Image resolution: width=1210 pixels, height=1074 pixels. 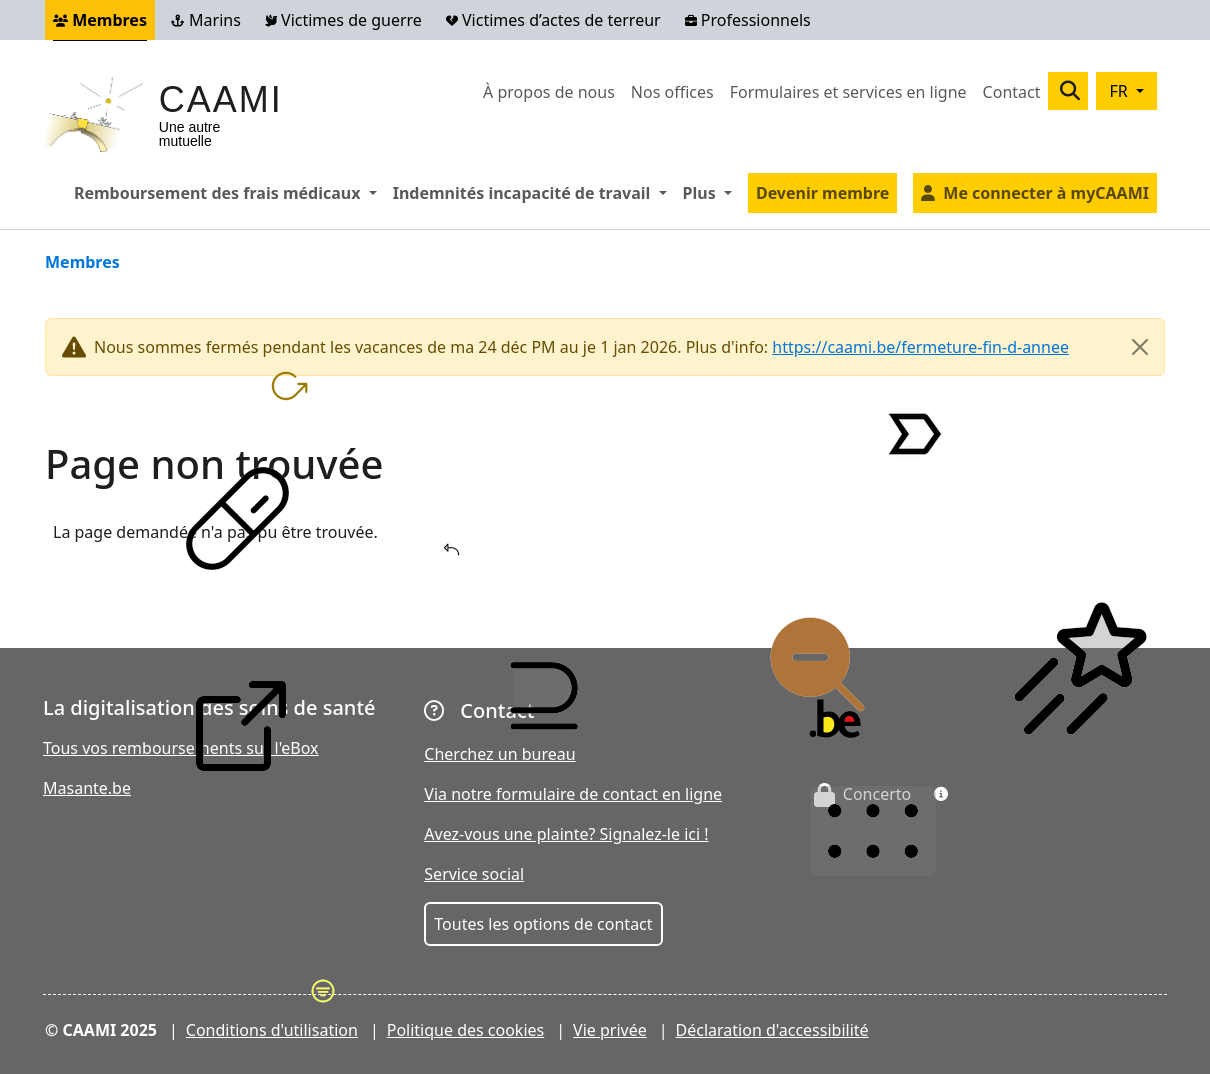 What do you see at coordinates (323, 991) in the screenshot?
I see `open filter options` at bounding box center [323, 991].